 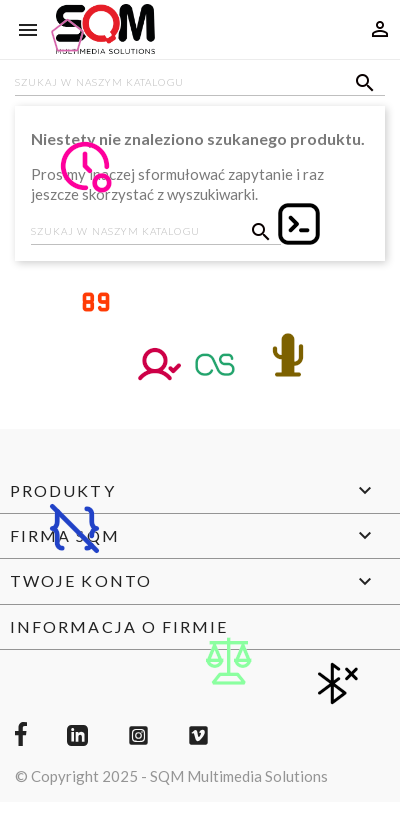 I want to click on tabler icons brand logo, so click(x=299, y=224).